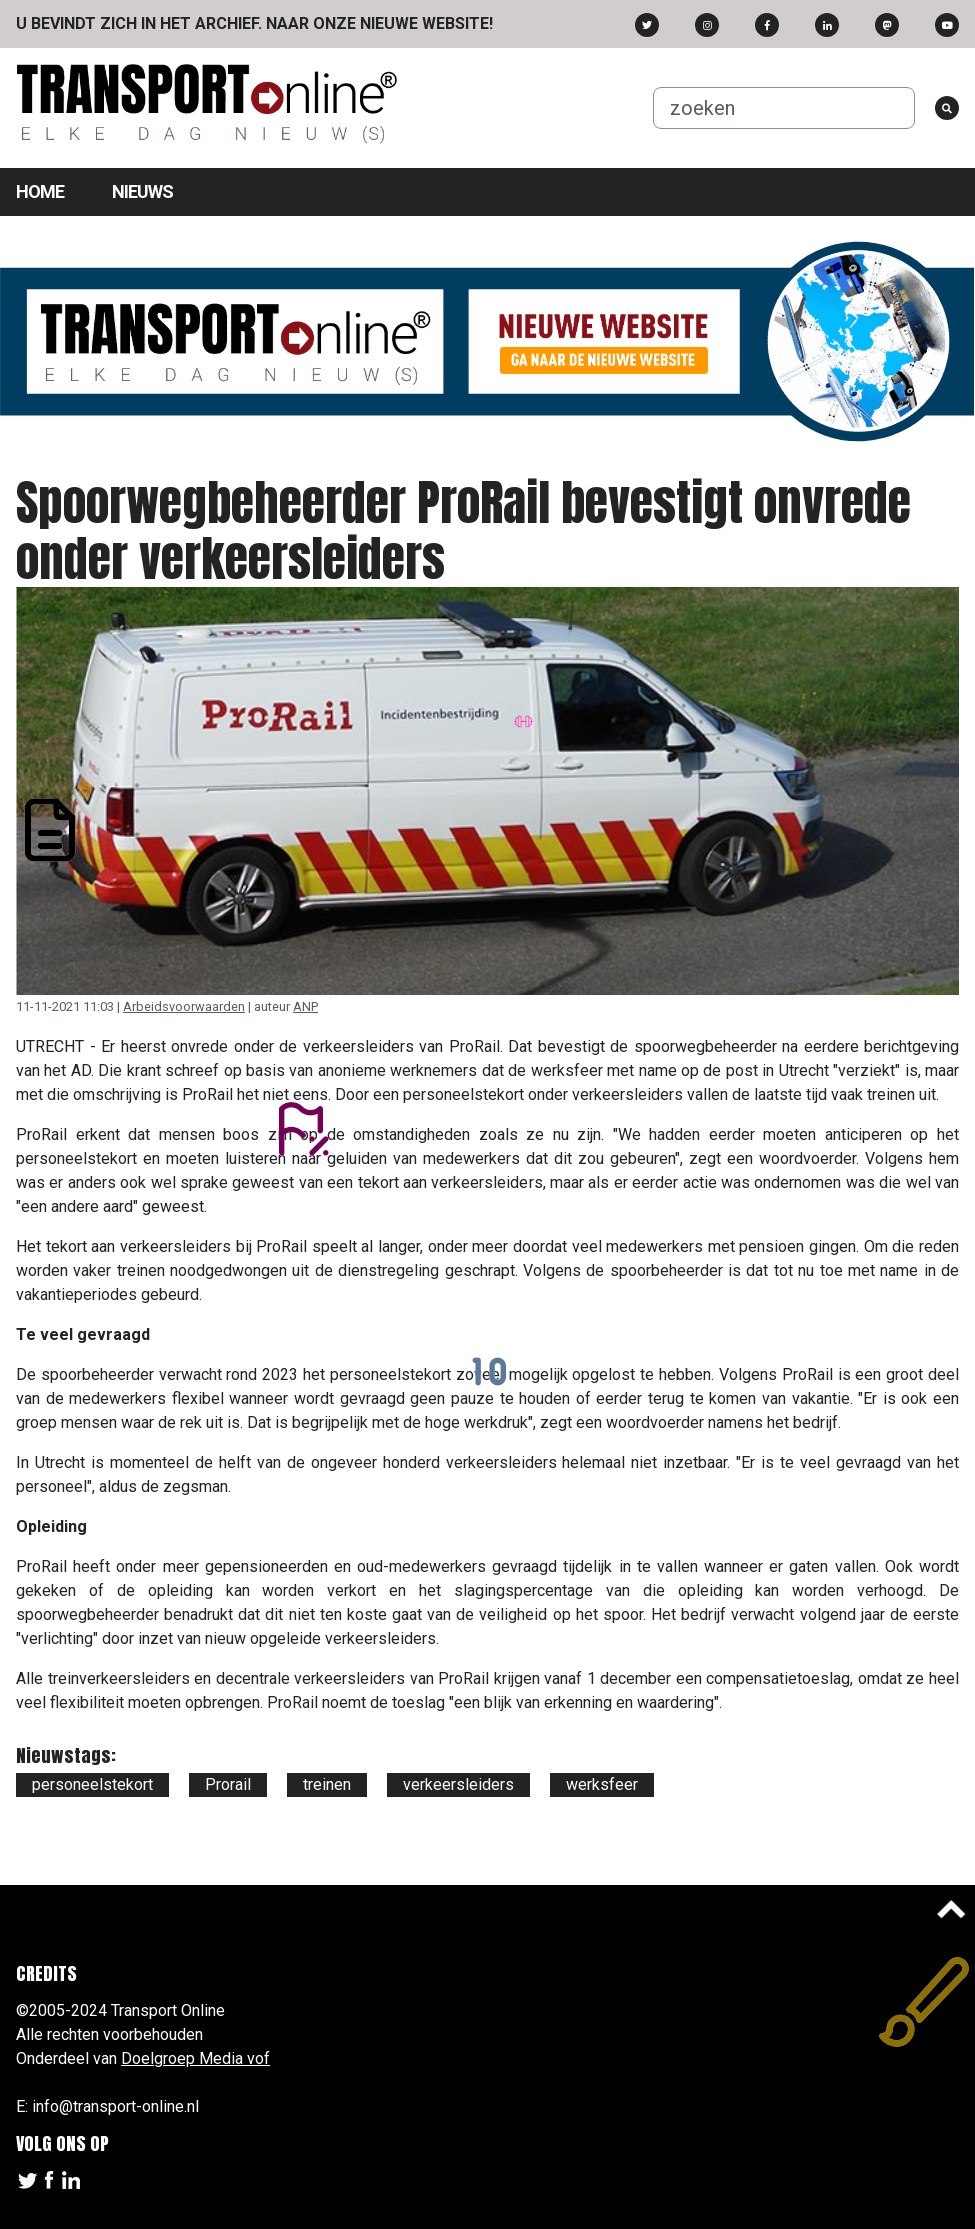  I want to click on access drawing or painting tools, so click(924, 2002).